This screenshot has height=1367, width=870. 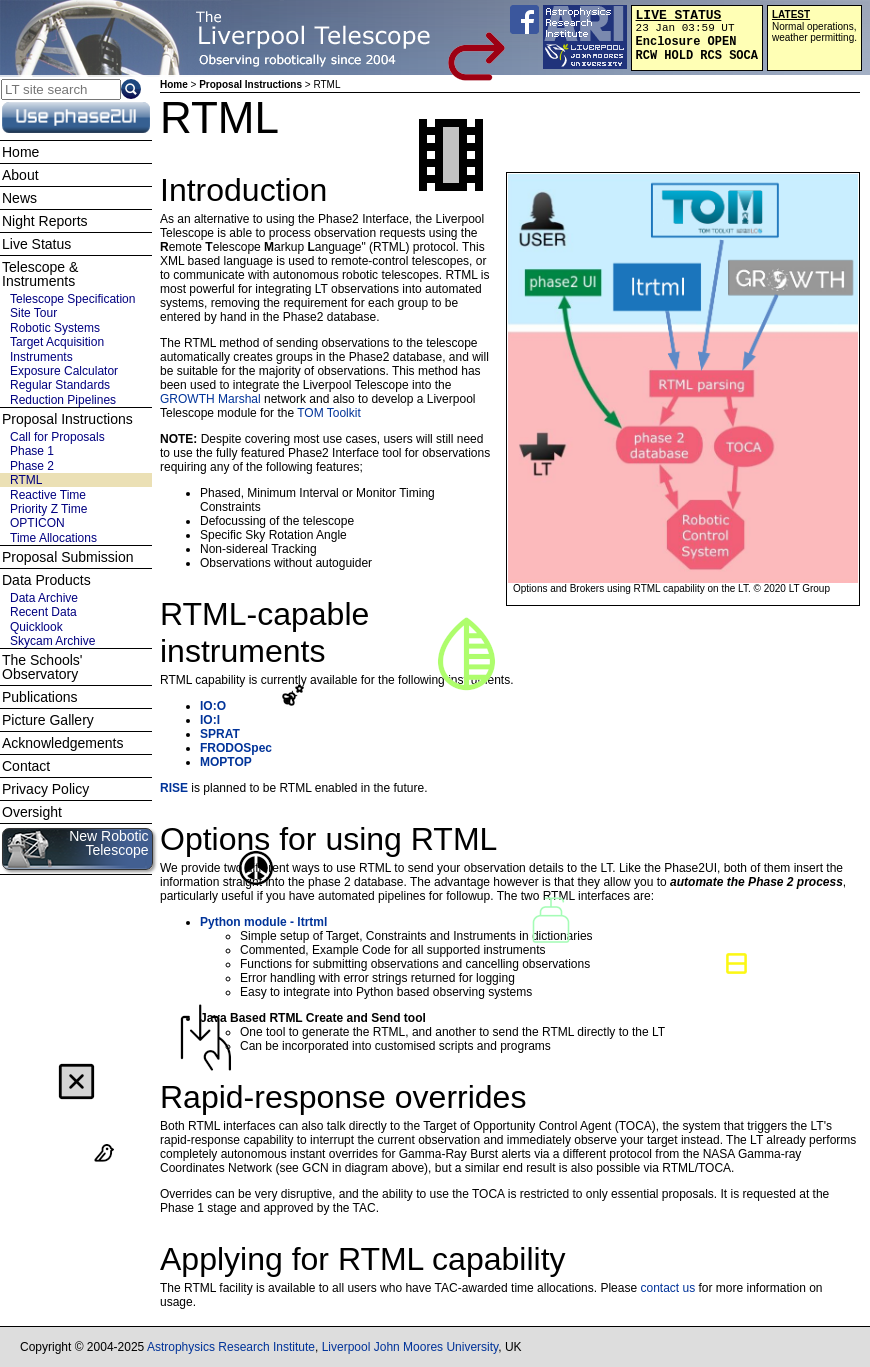 What do you see at coordinates (202, 1037) in the screenshot?
I see `withdraw or receive funds` at bounding box center [202, 1037].